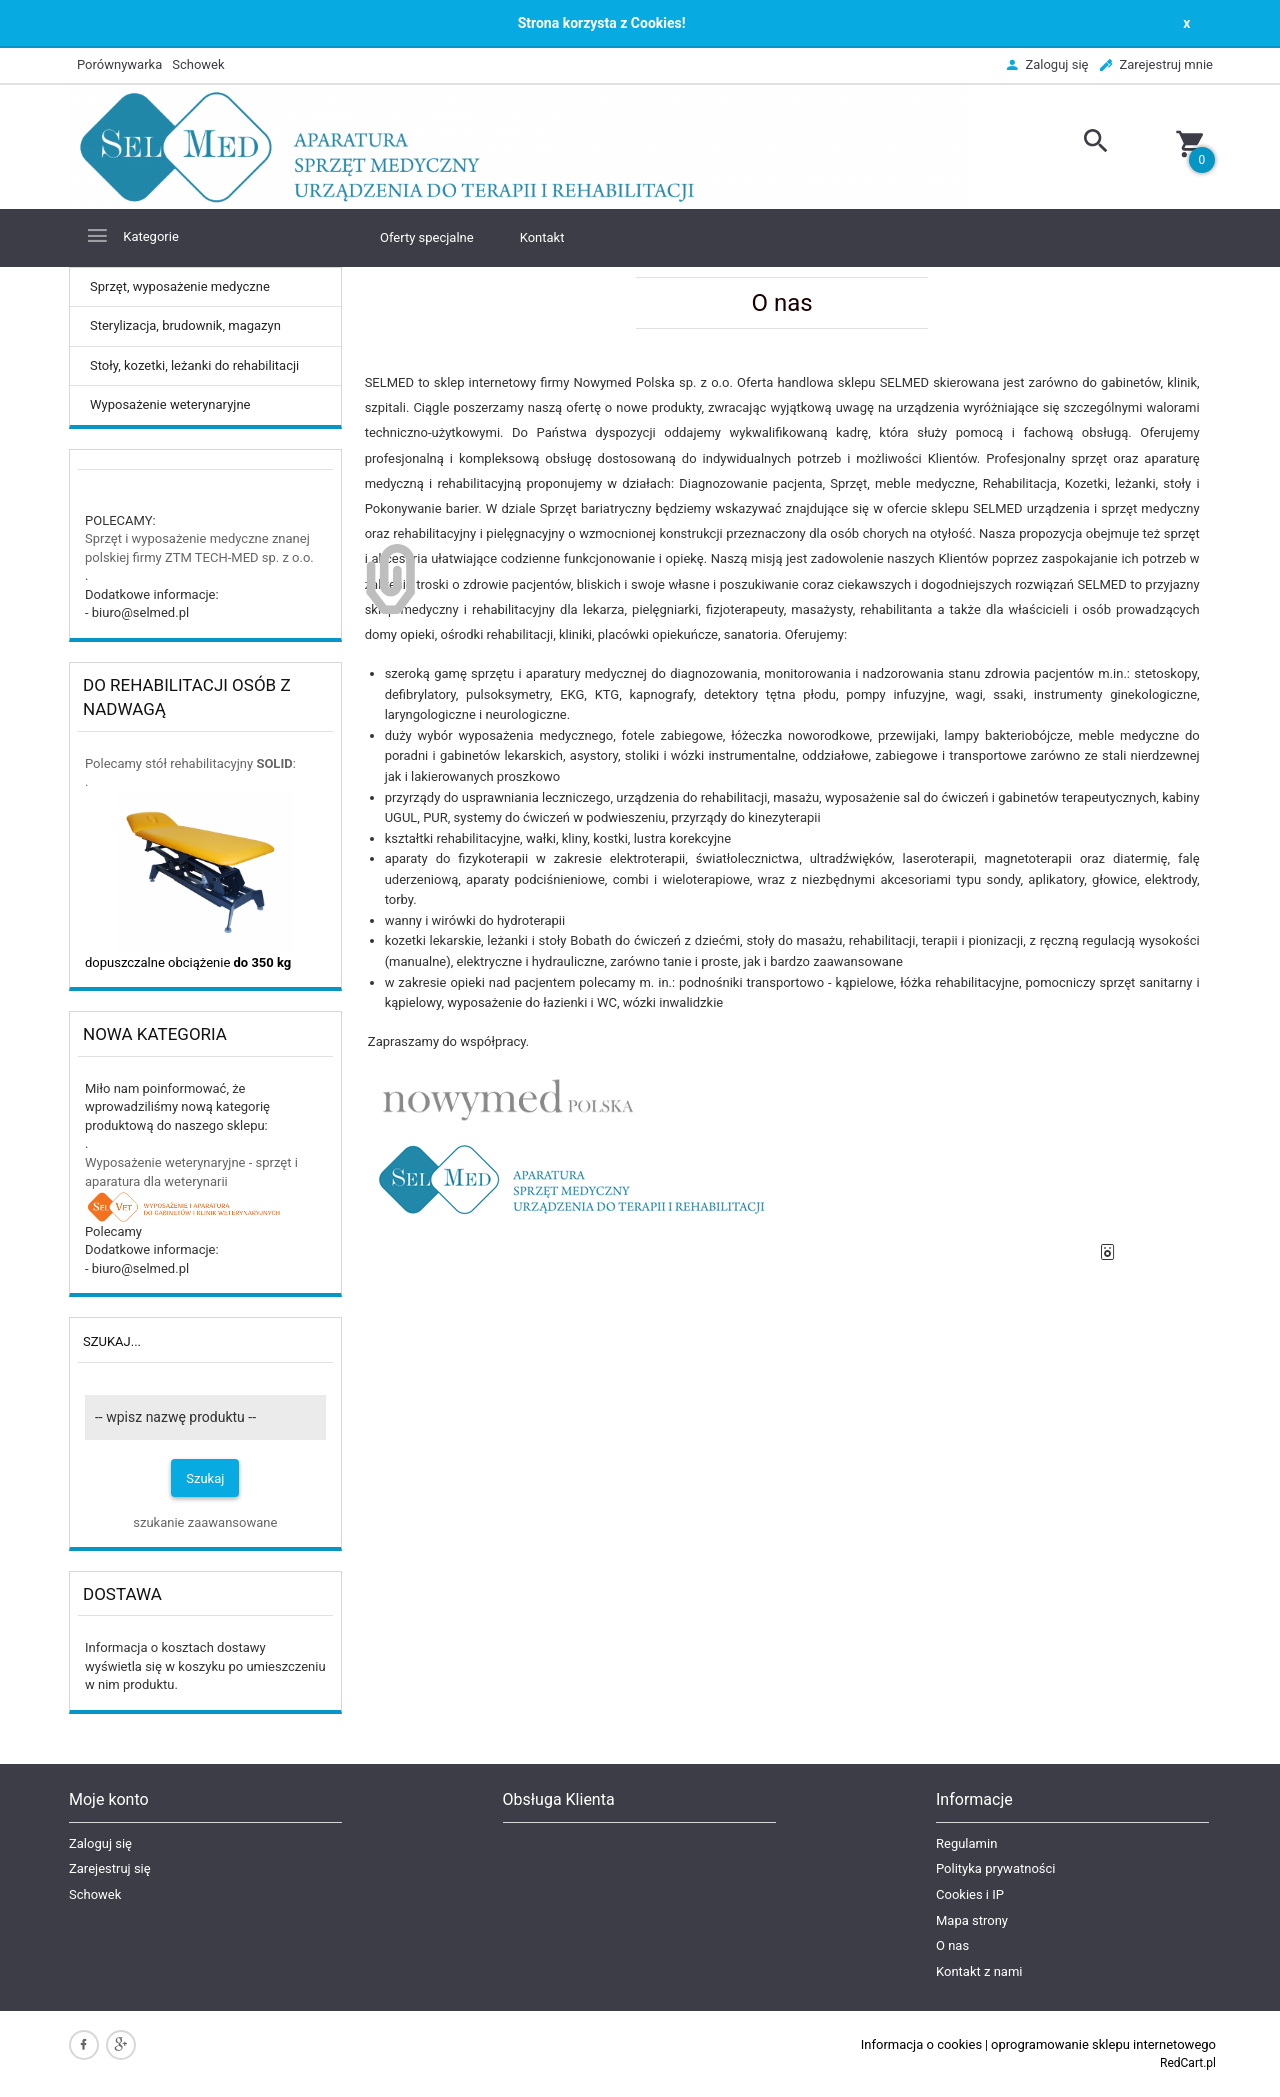 The width and height of the screenshot is (1280, 2097). Describe the element at coordinates (1108, 1252) in the screenshot. I see `open rhythmbox music player` at that location.